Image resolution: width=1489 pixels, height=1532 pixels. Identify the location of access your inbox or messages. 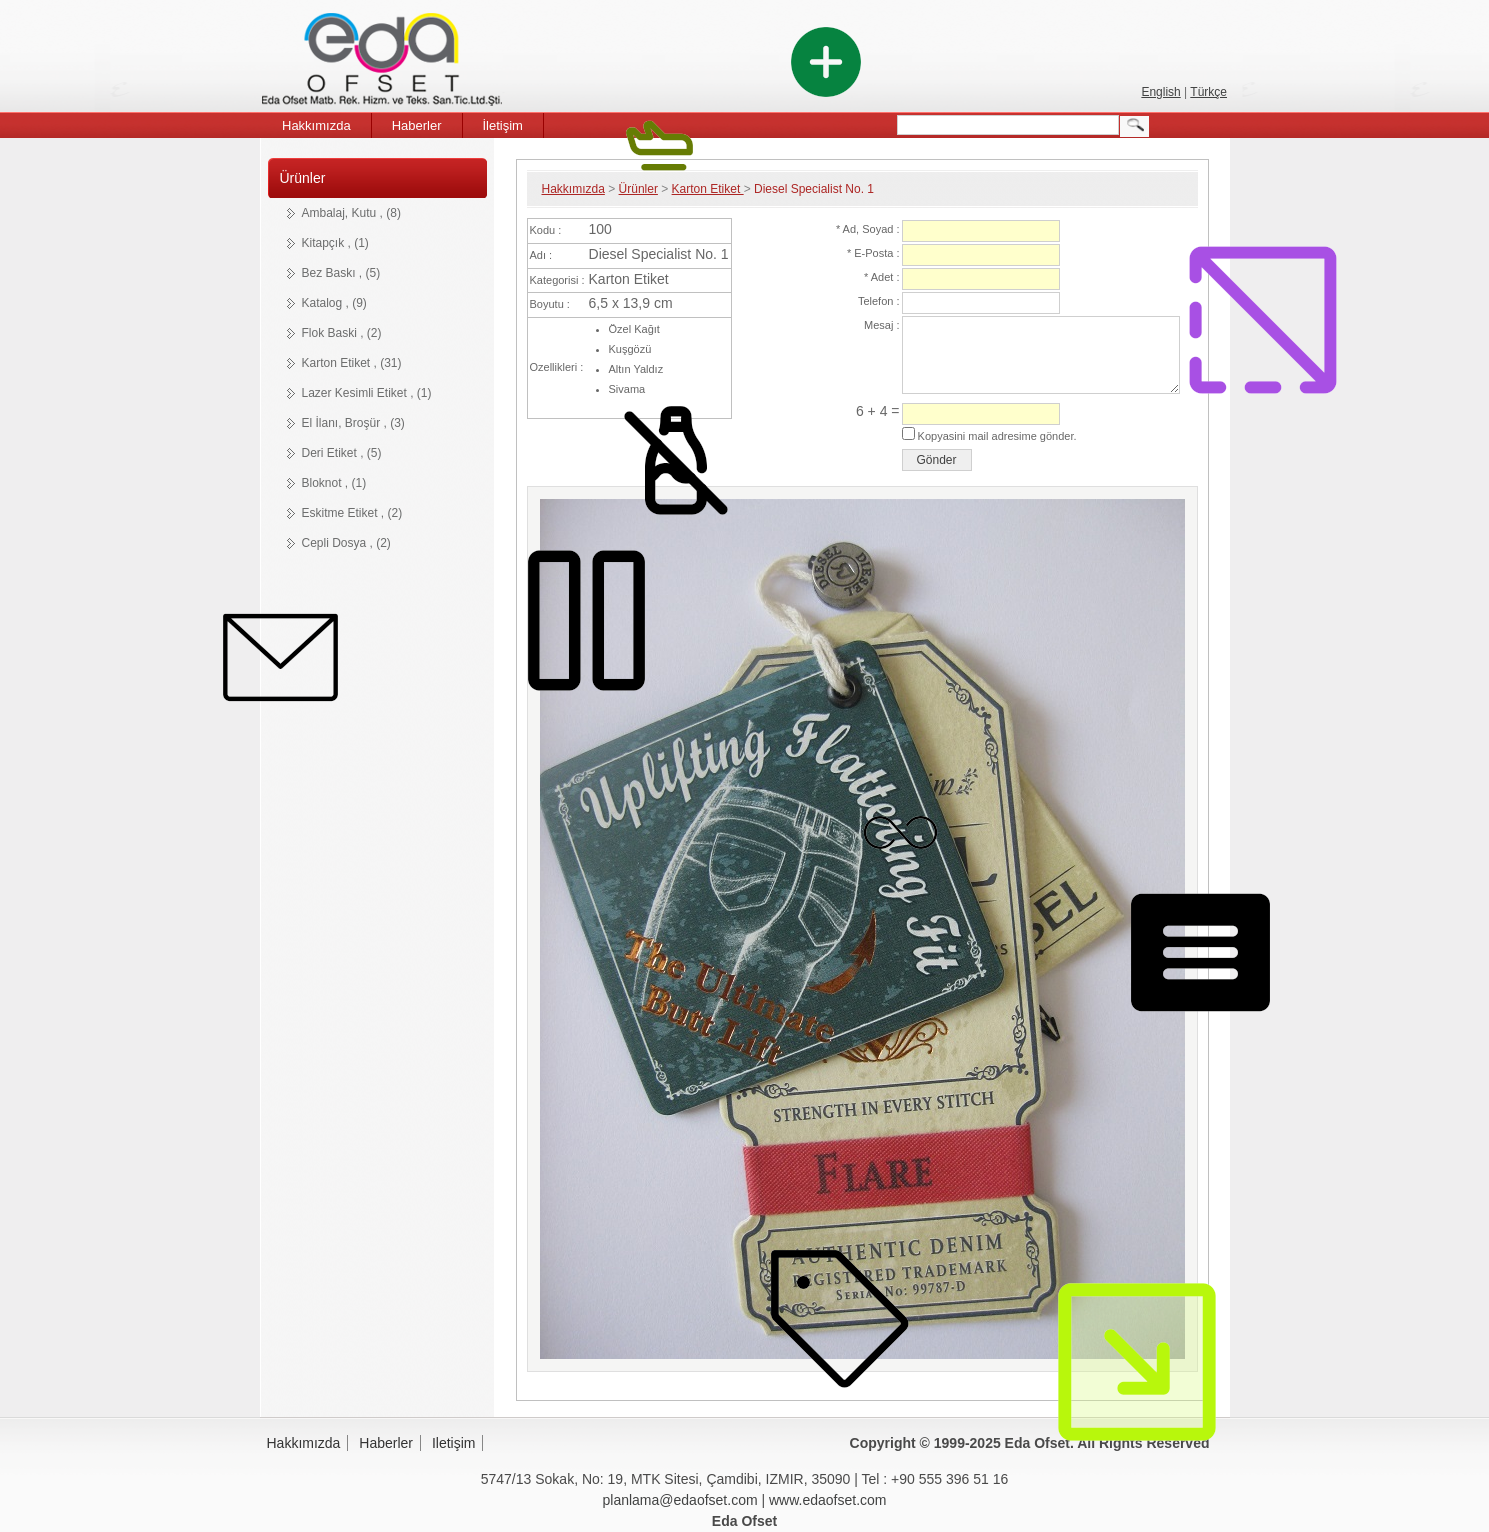
(280, 657).